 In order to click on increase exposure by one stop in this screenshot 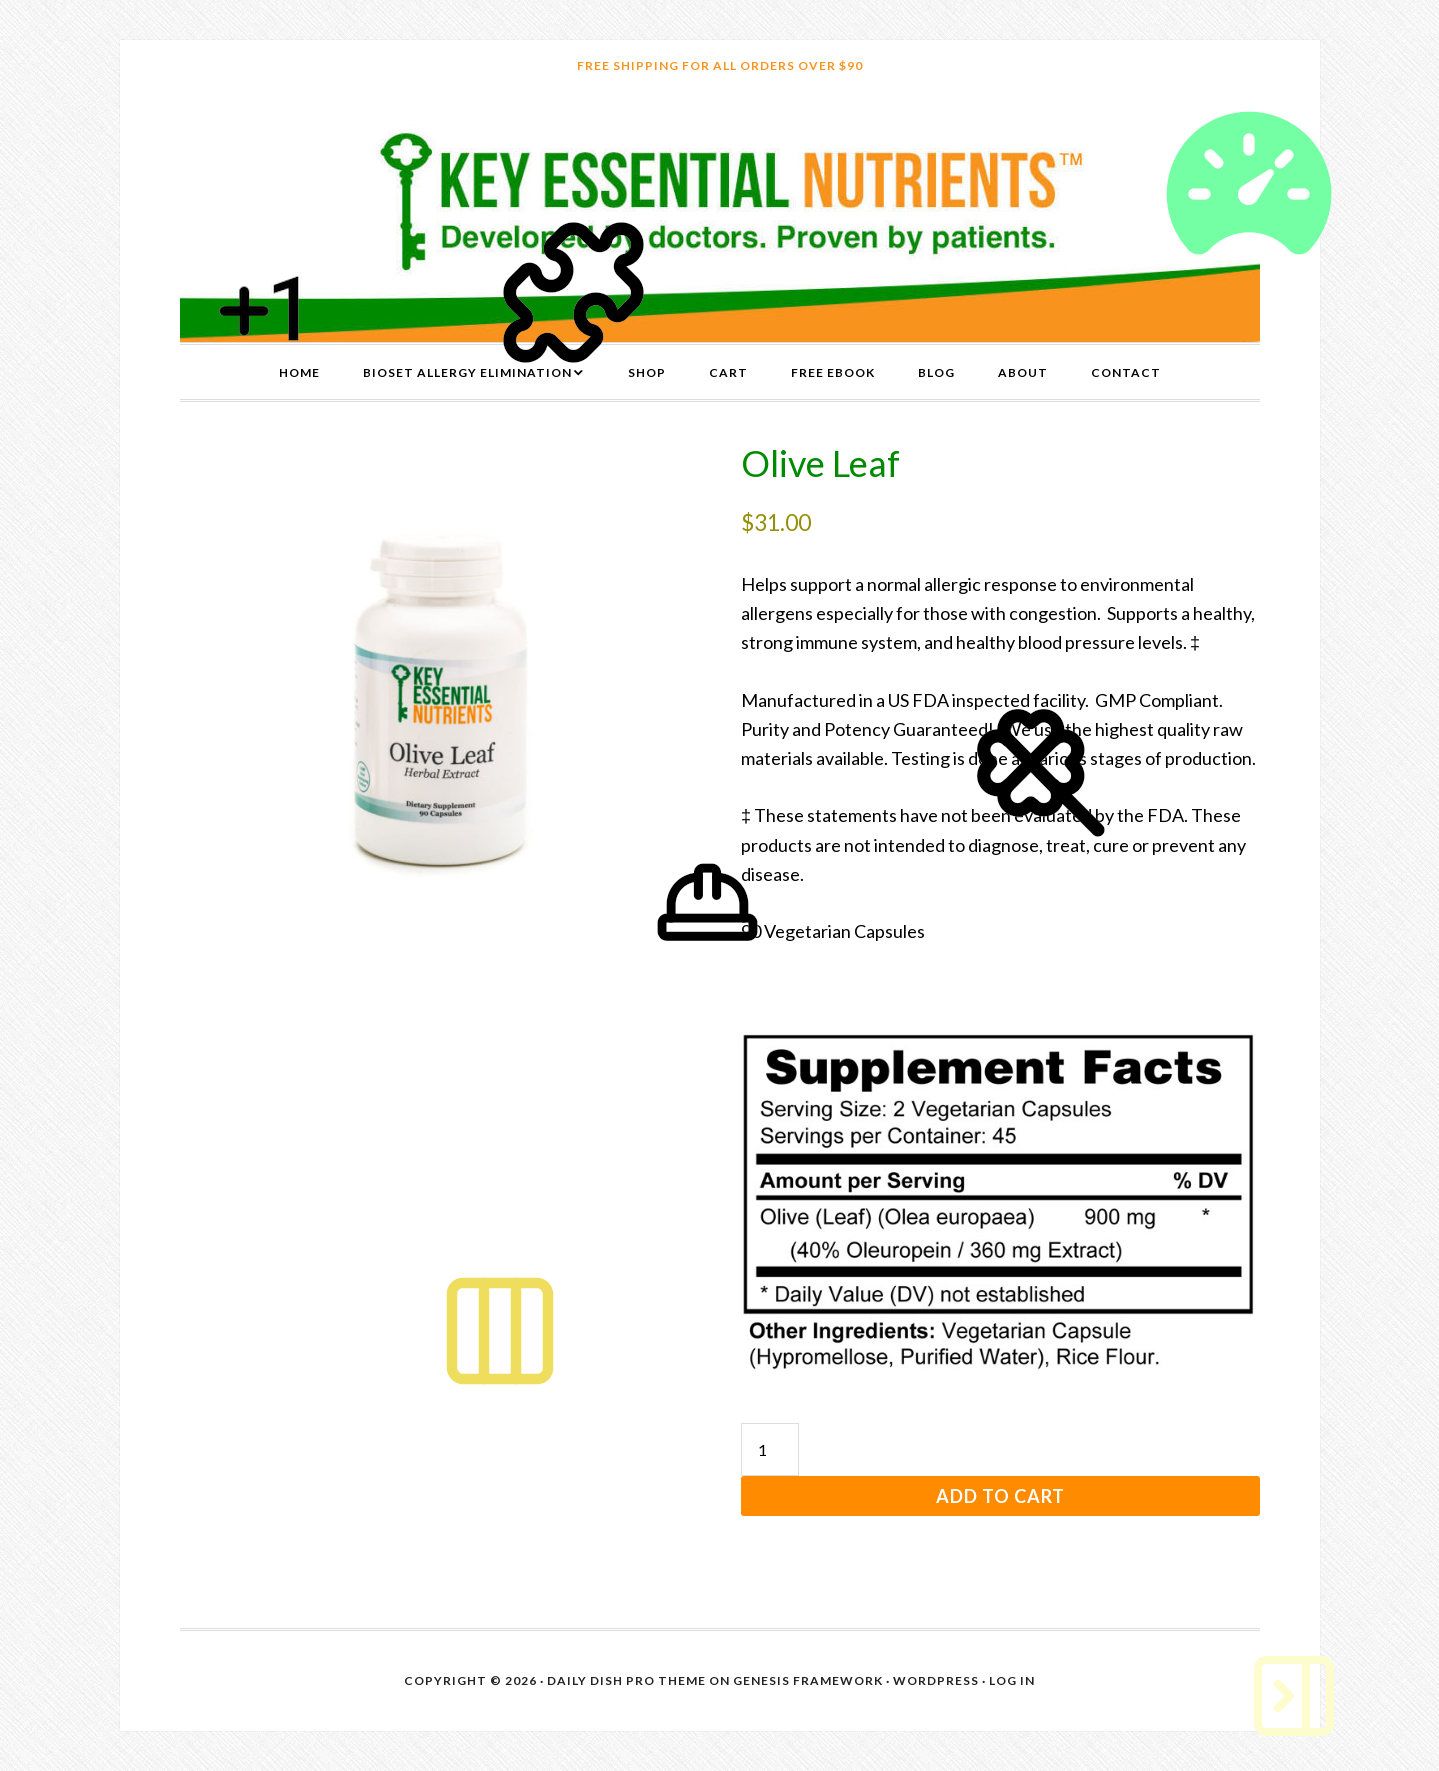, I will do `click(259, 311)`.